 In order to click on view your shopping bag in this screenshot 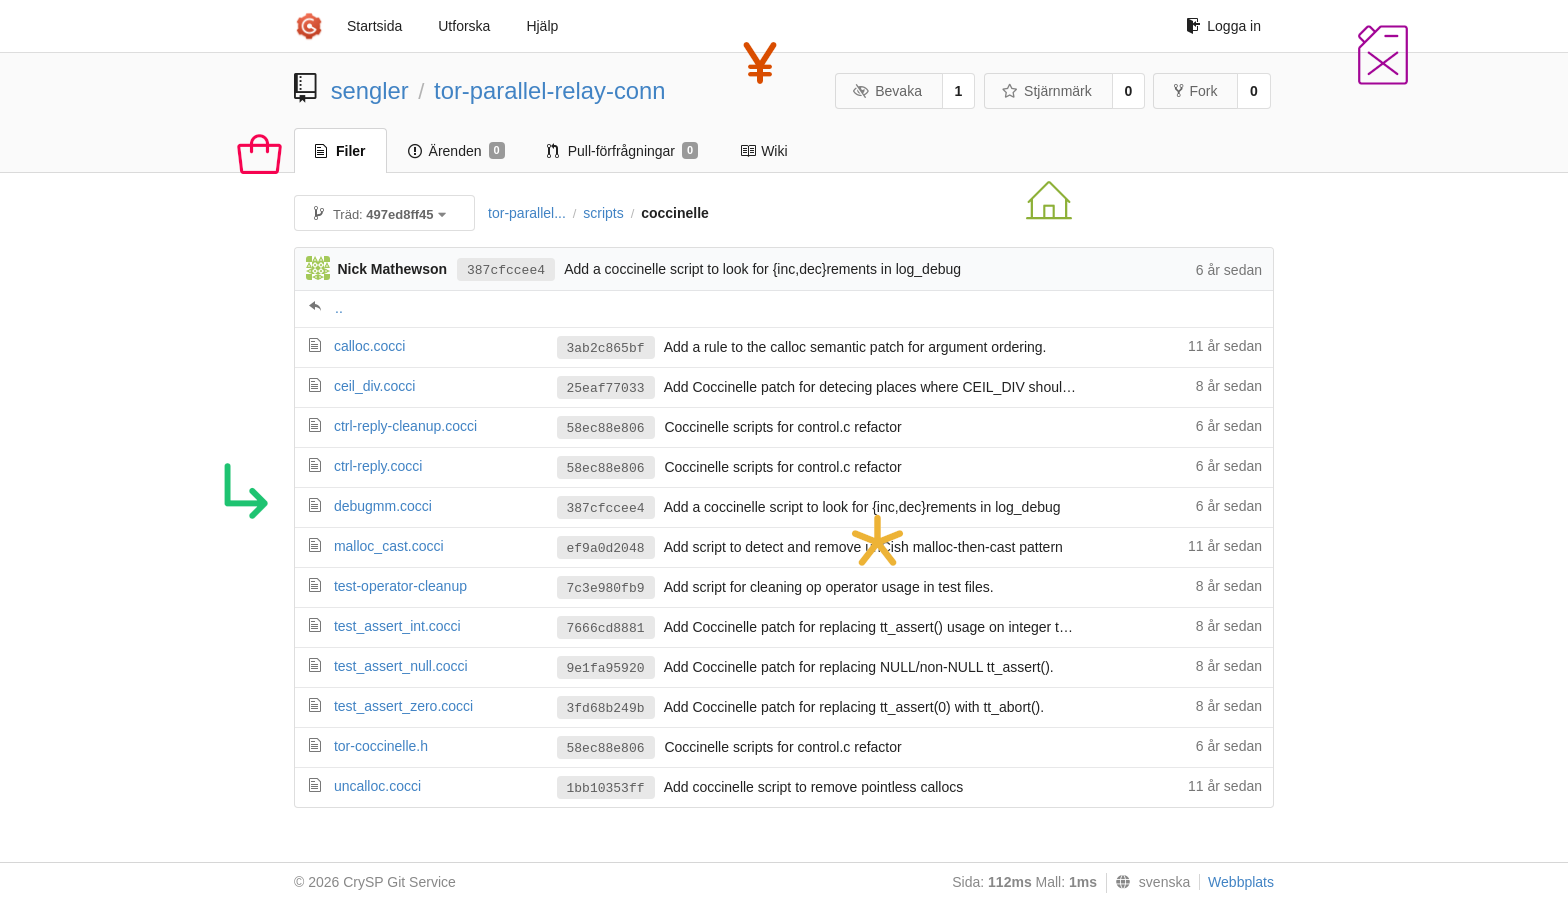, I will do `click(259, 156)`.